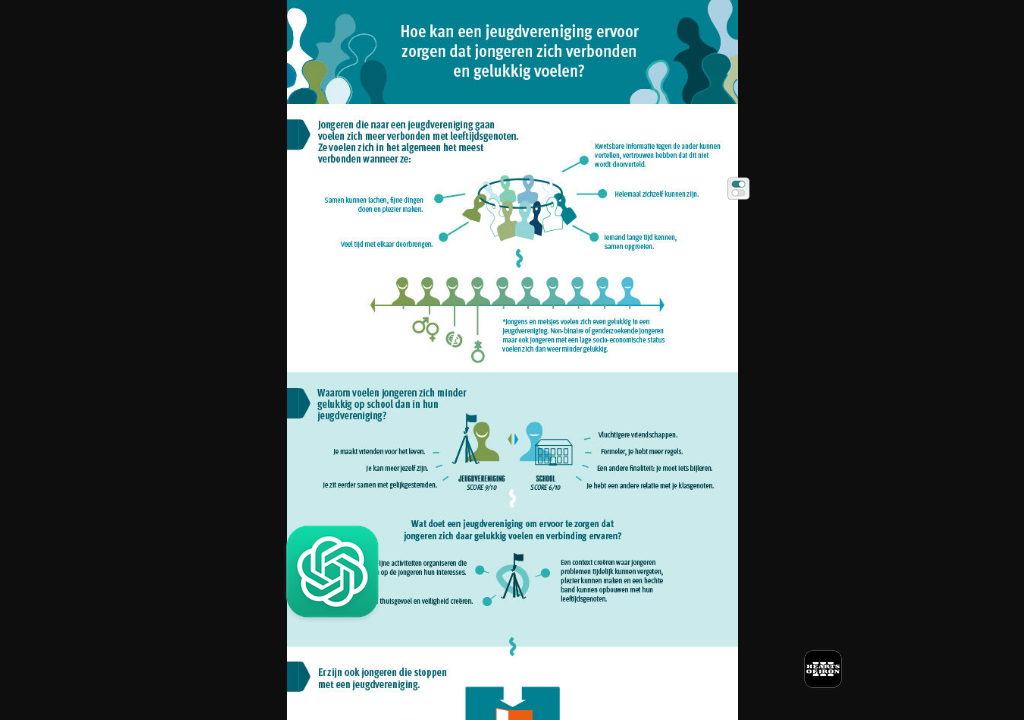 The width and height of the screenshot is (1024, 720). I want to click on launch Hearts of Iron 3 strategy game, so click(823, 669).